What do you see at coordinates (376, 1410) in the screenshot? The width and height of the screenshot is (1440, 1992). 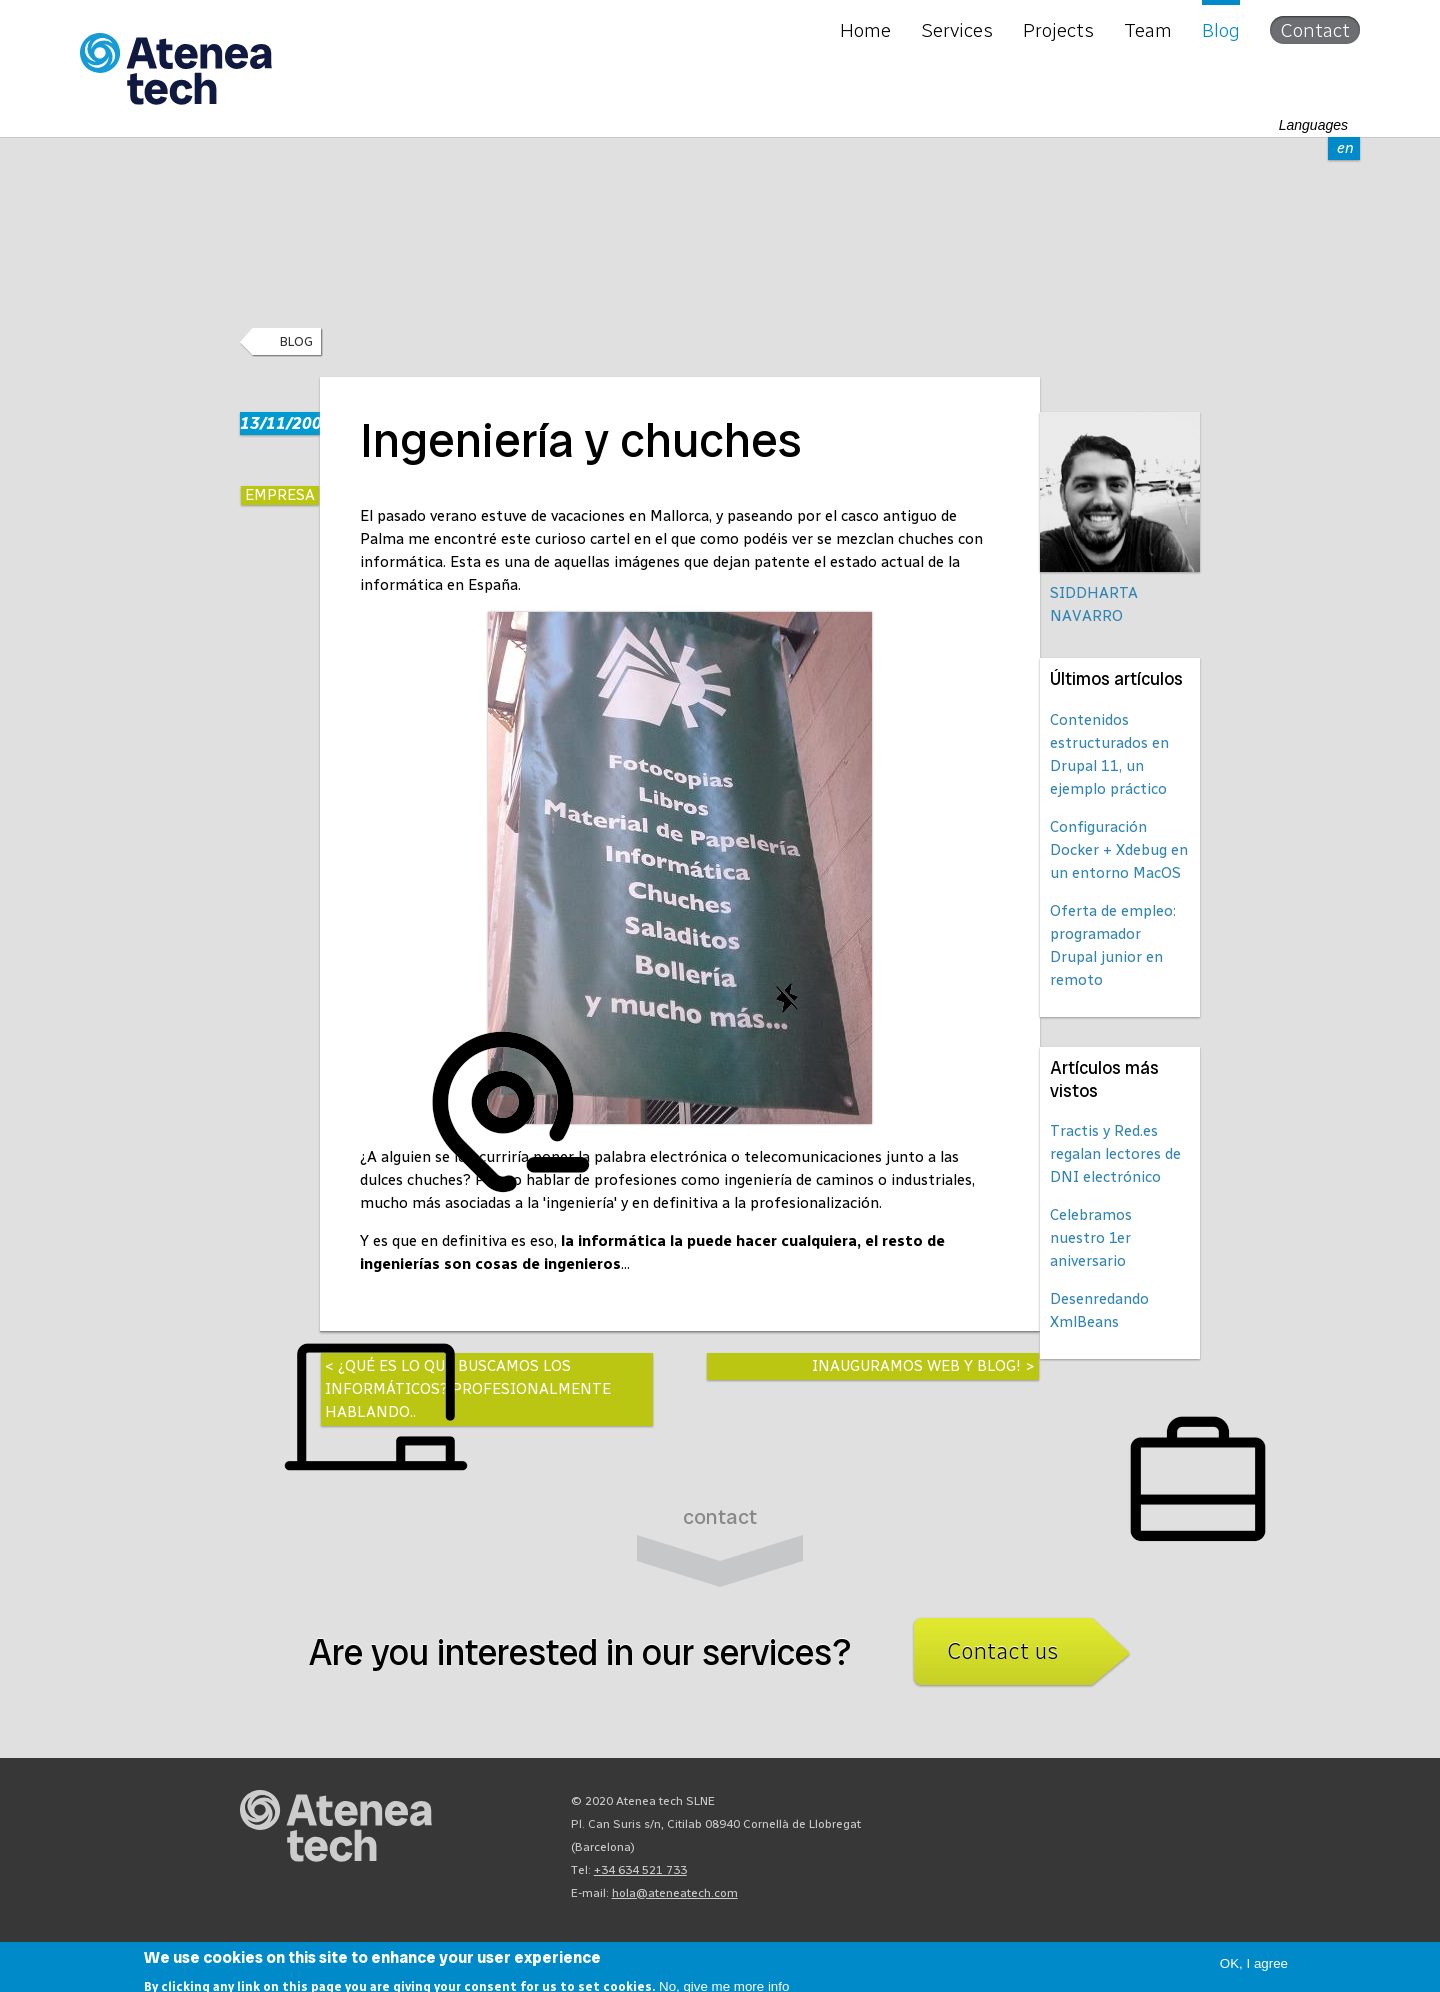 I see `open whiteboard or presentation mode` at bounding box center [376, 1410].